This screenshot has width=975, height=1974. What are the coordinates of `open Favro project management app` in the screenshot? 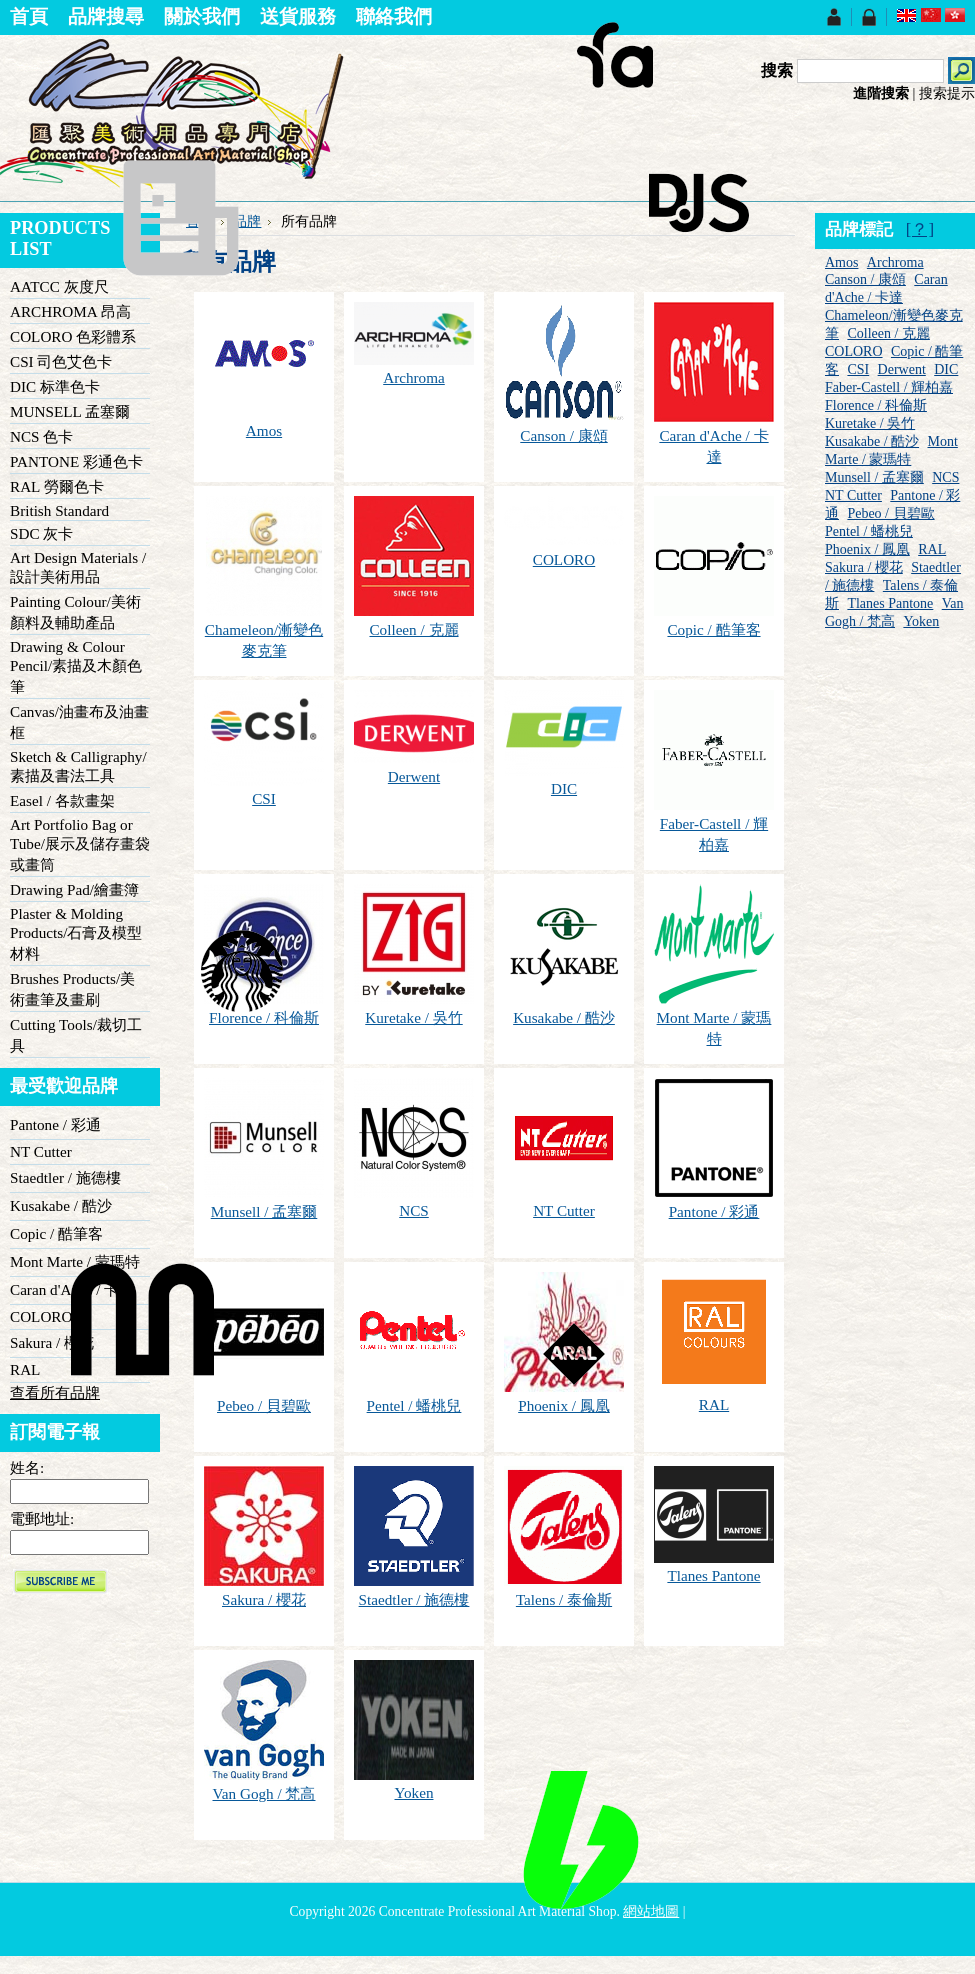 It's located at (615, 55).